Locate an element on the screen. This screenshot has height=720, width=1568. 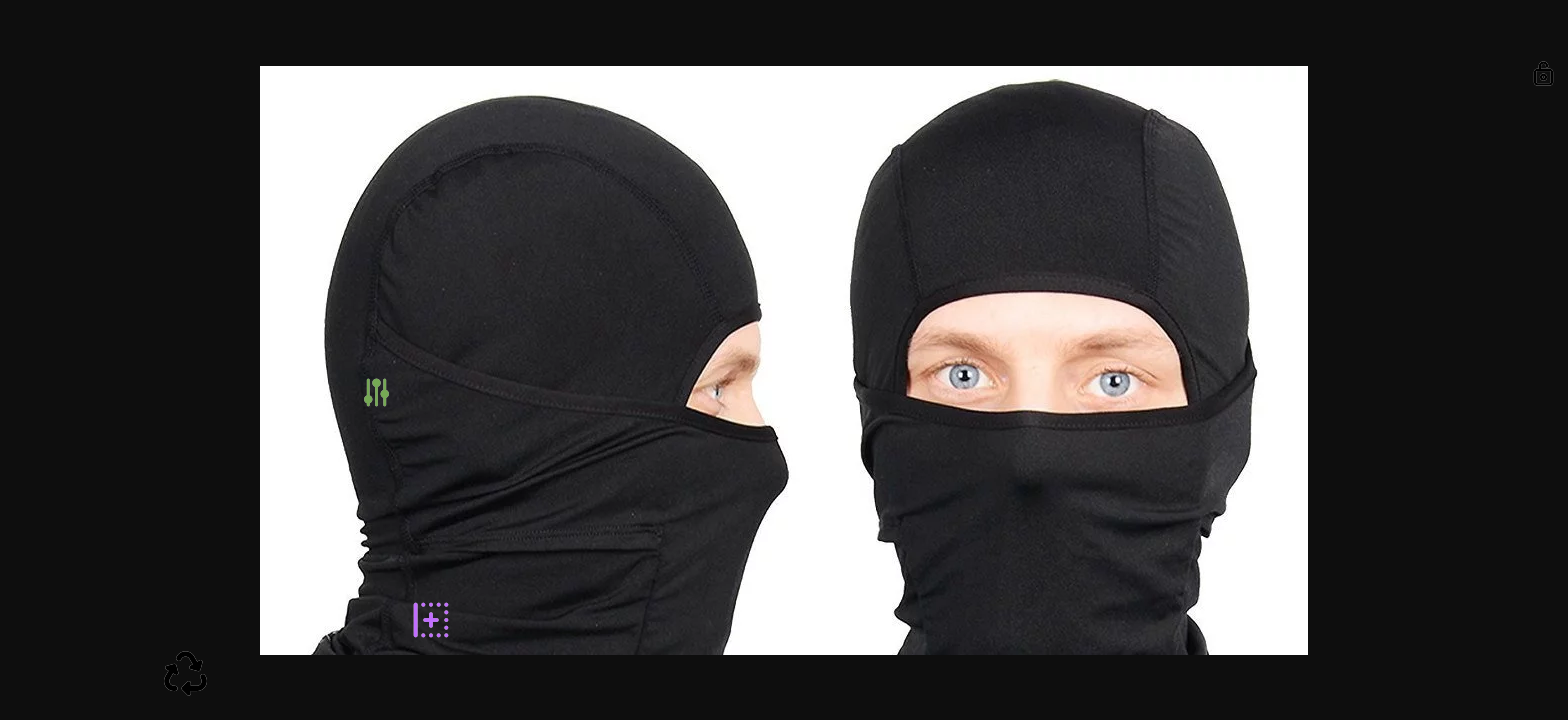
indicates recyclable item or material is located at coordinates (185, 672).